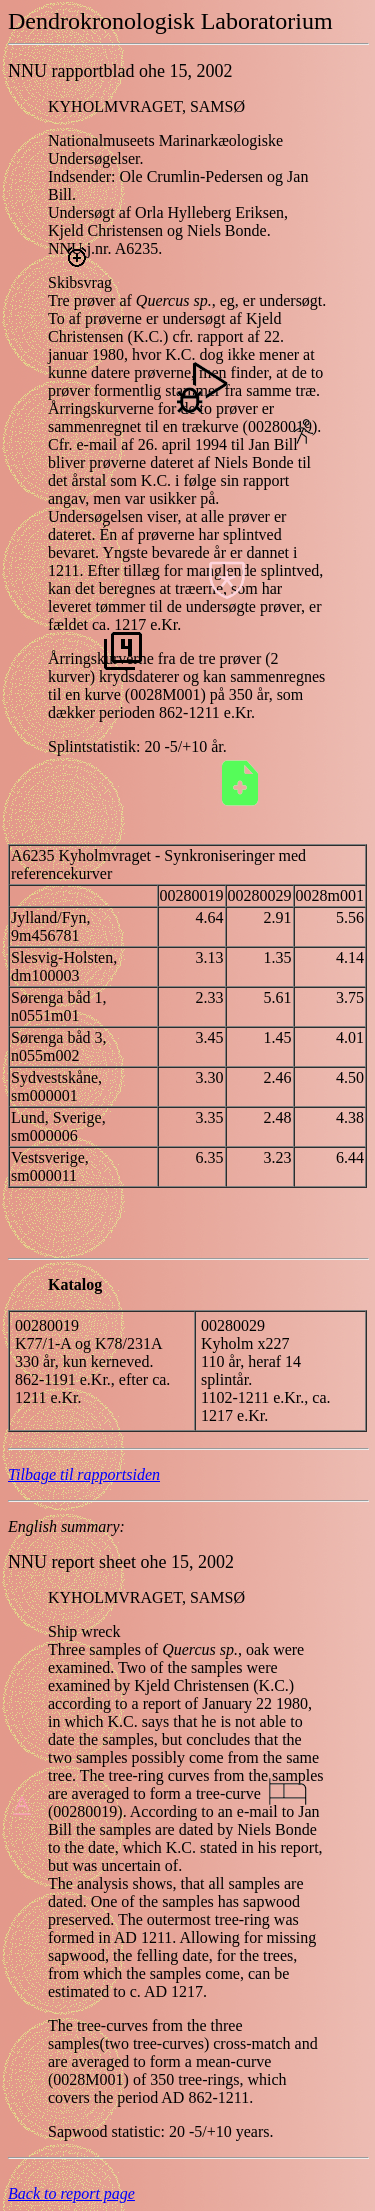 The width and height of the screenshot is (375, 2211). What do you see at coordinates (303, 431) in the screenshot?
I see `pedestrian or walking directions mode` at bounding box center [303, 431].